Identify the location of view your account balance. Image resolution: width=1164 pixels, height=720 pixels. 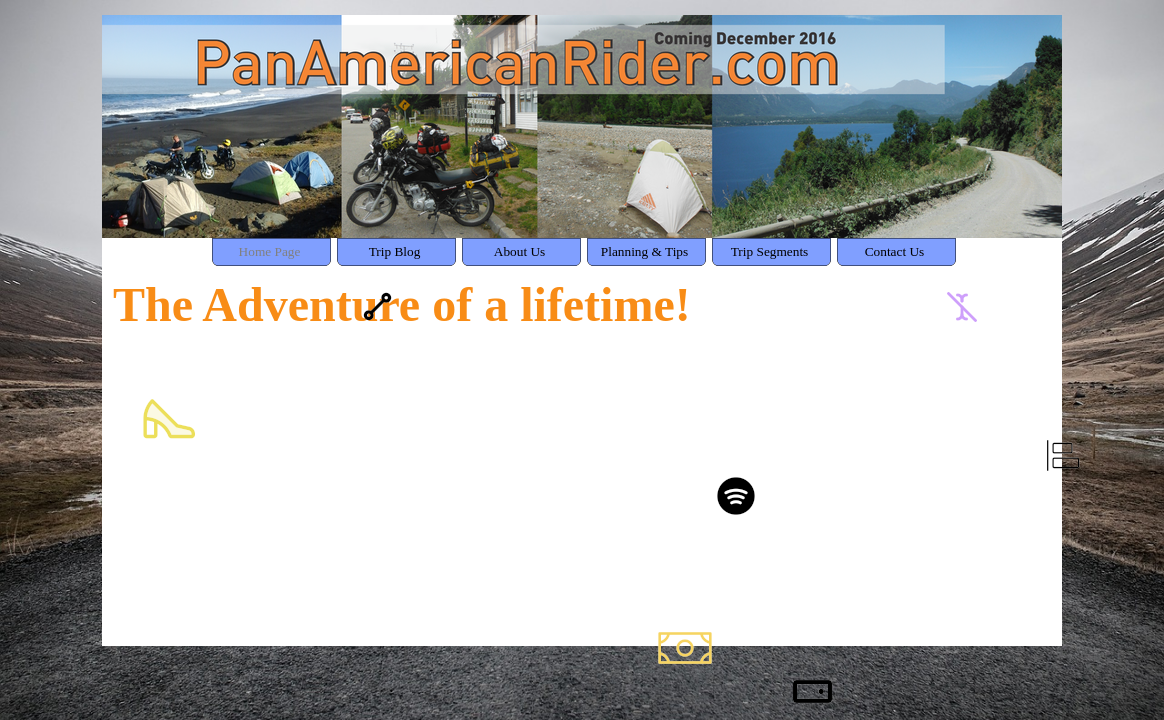
(685, 648).